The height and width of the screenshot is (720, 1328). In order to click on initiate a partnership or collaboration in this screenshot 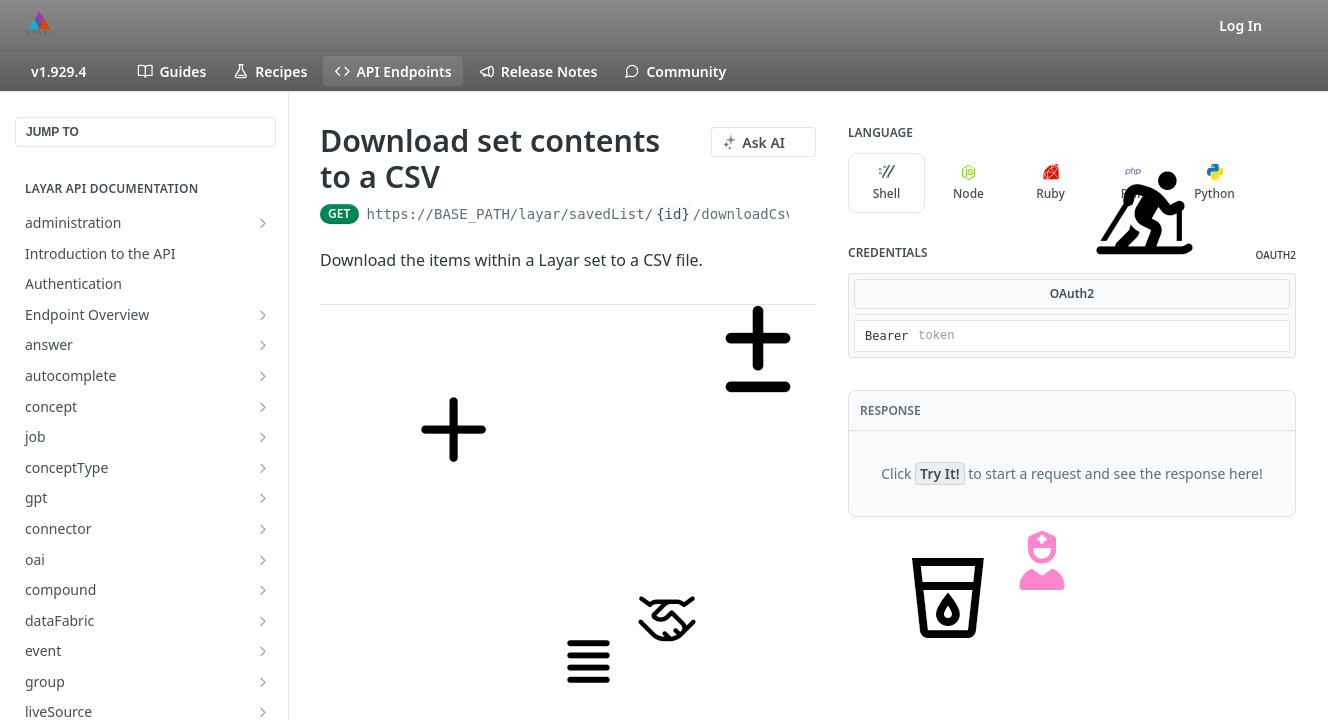, I will do `click(667, 618)`.